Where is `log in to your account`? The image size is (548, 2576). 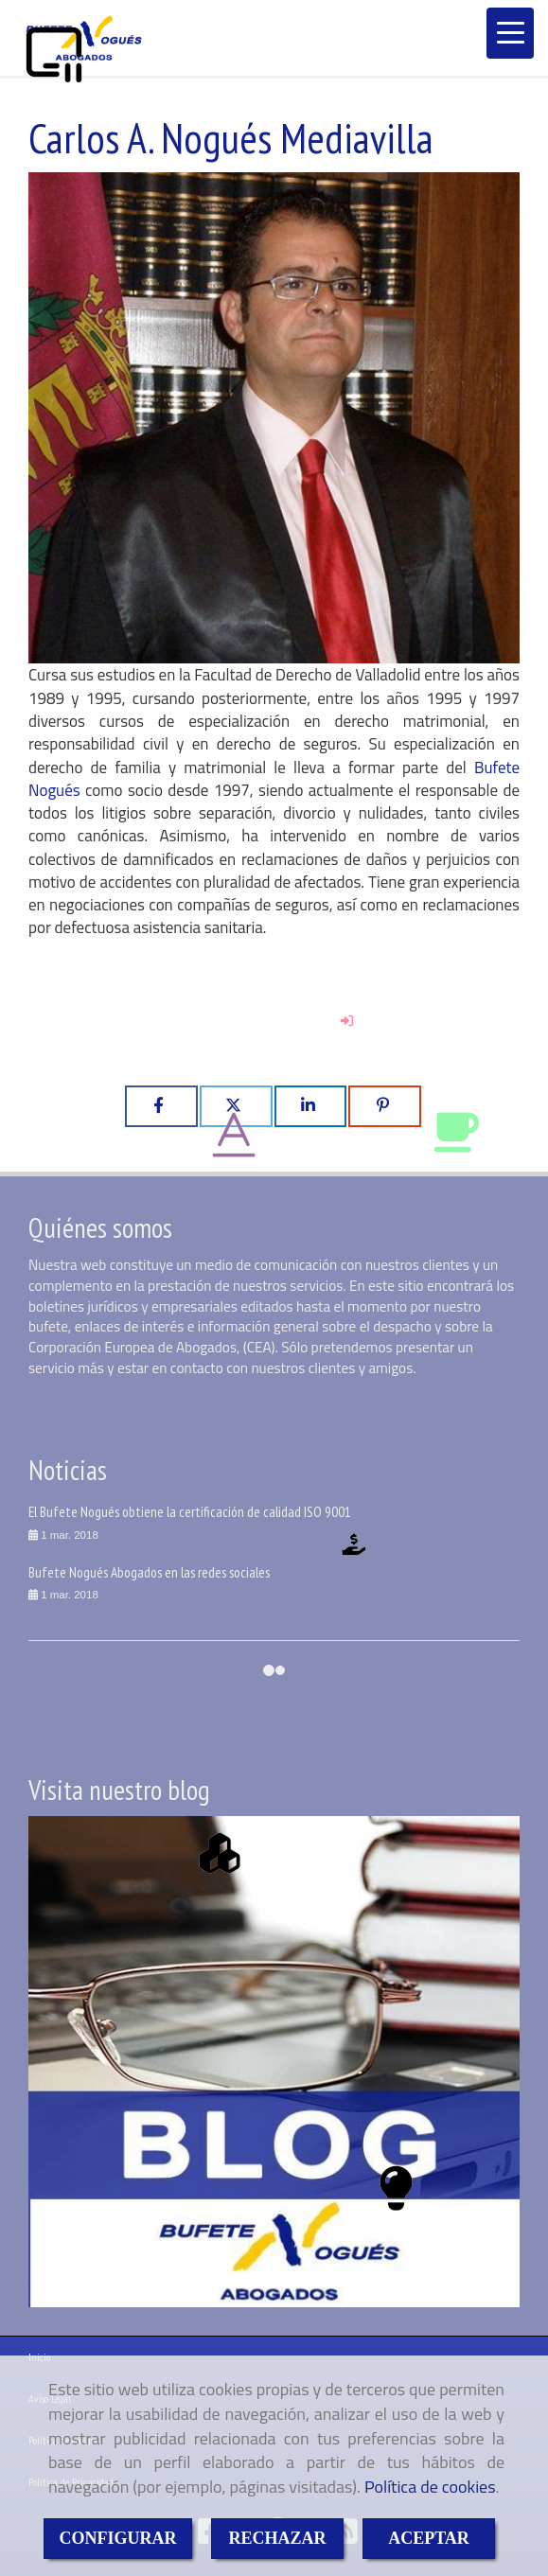
log in to your account is located at coordinates (346, 1020).